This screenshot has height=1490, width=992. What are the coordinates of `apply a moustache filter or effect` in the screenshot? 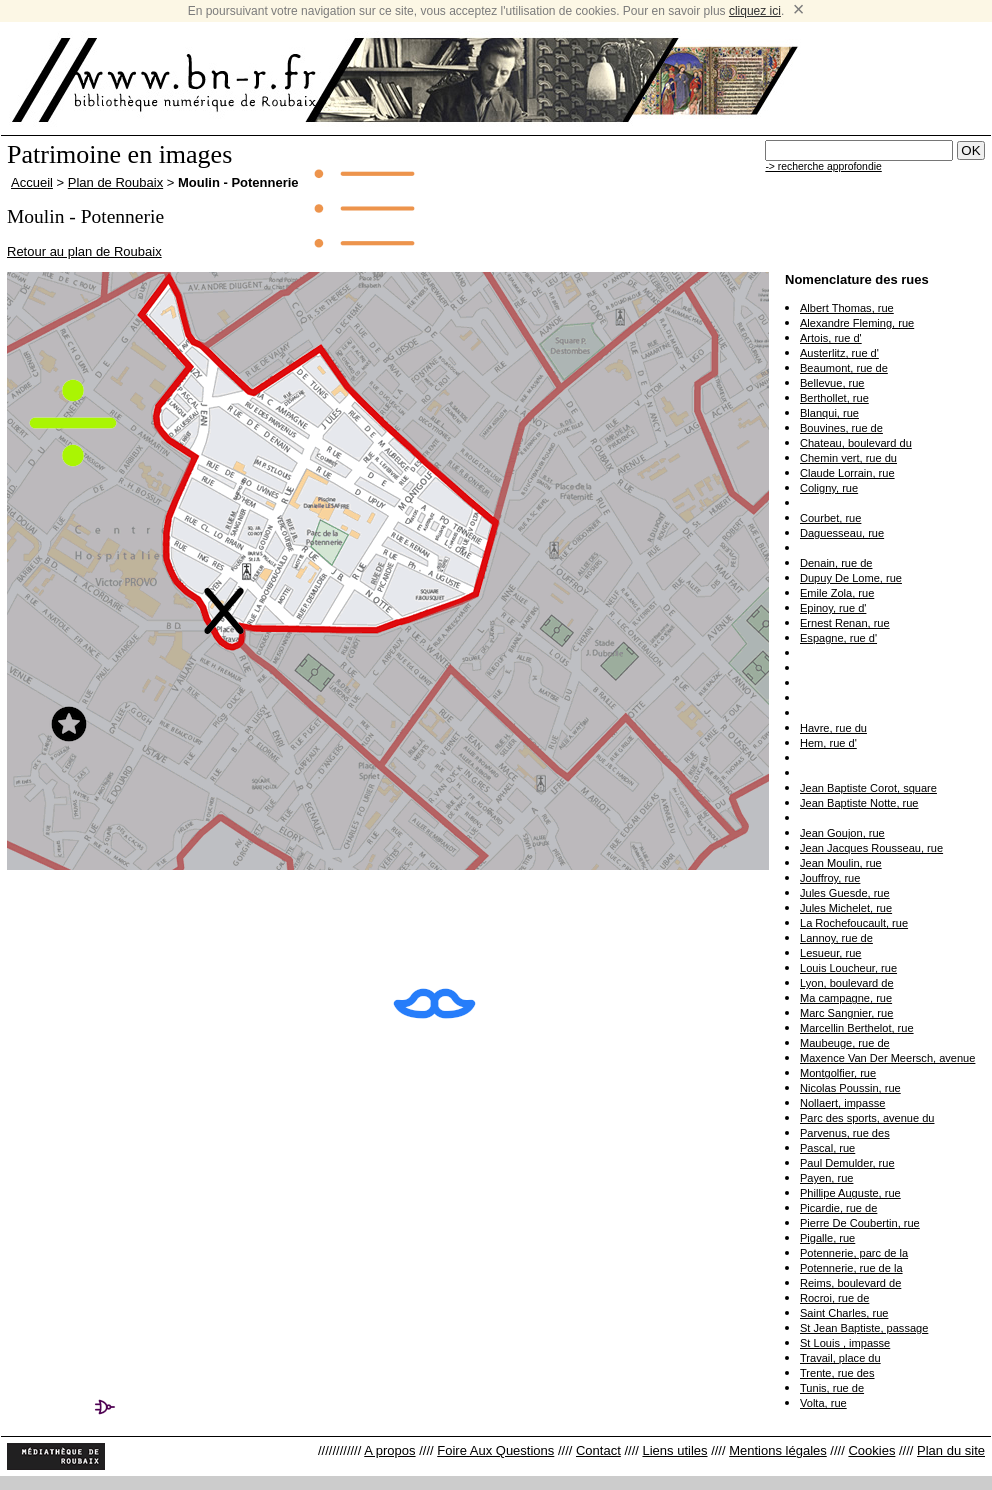 It's located at (434, 1003).